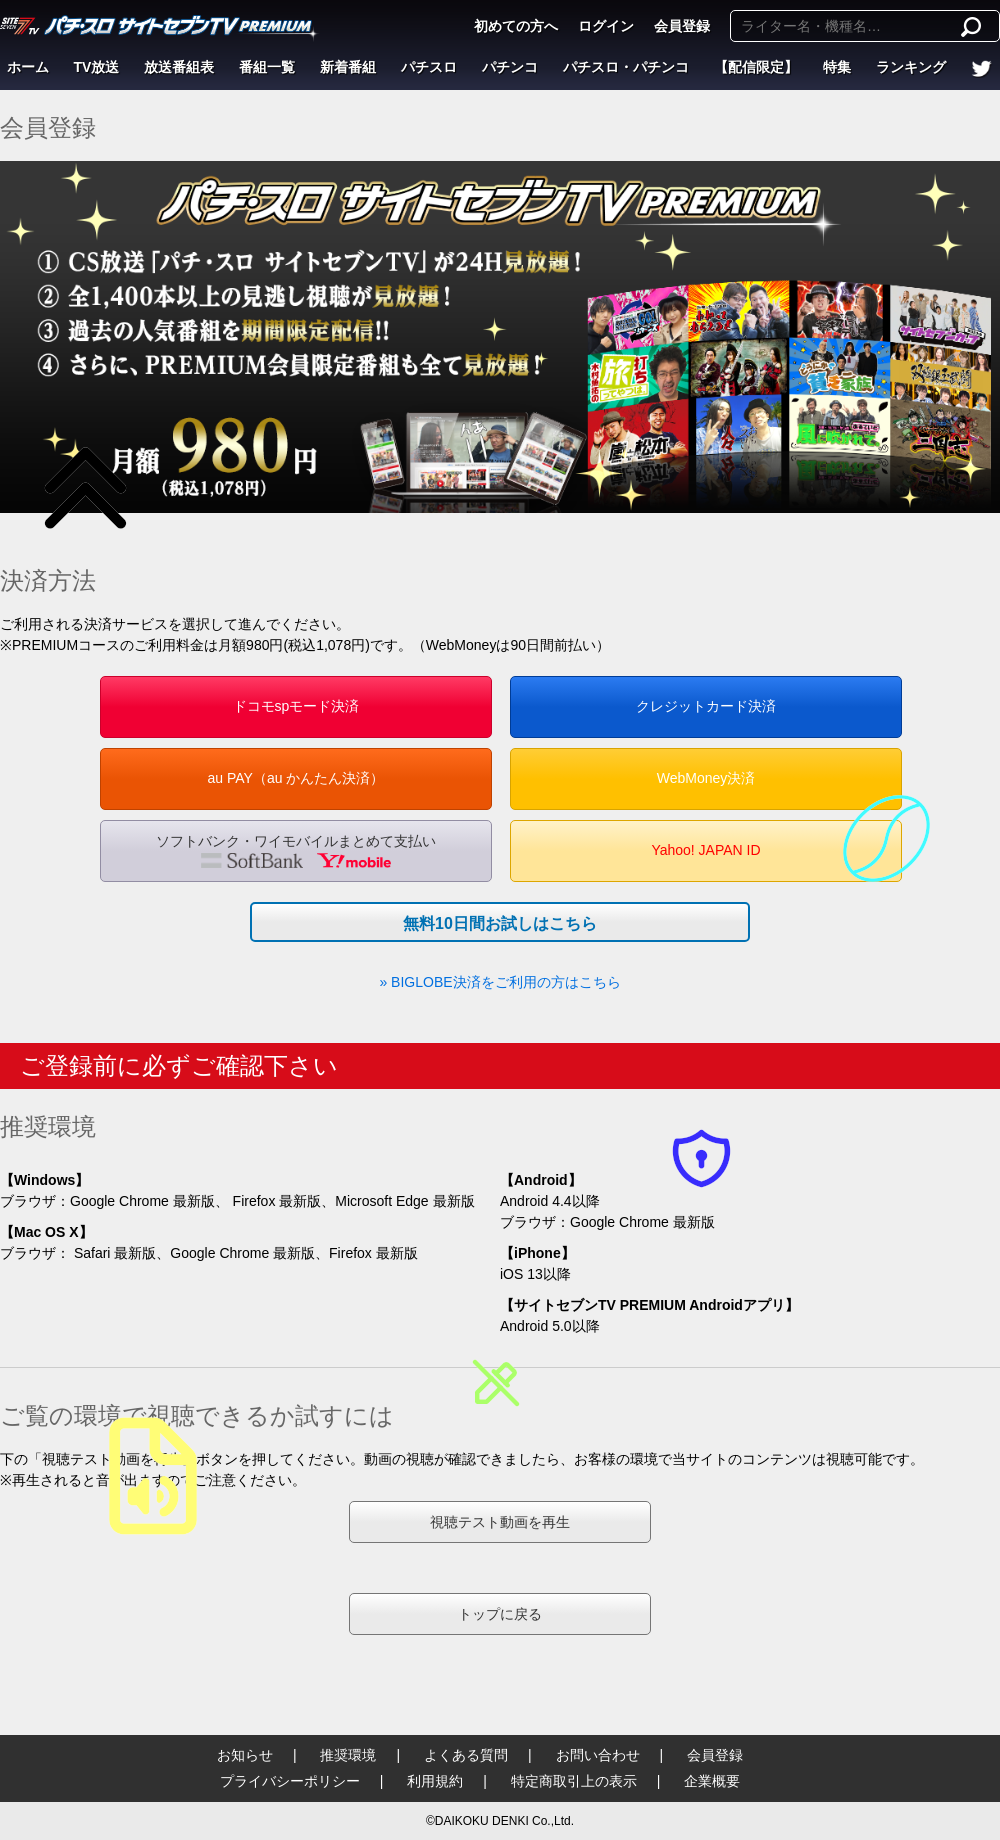  What do you see at coordinates (886, 838) in the screenshot?
I see `browse coffee shop locations` at bounding box center [886, 838].